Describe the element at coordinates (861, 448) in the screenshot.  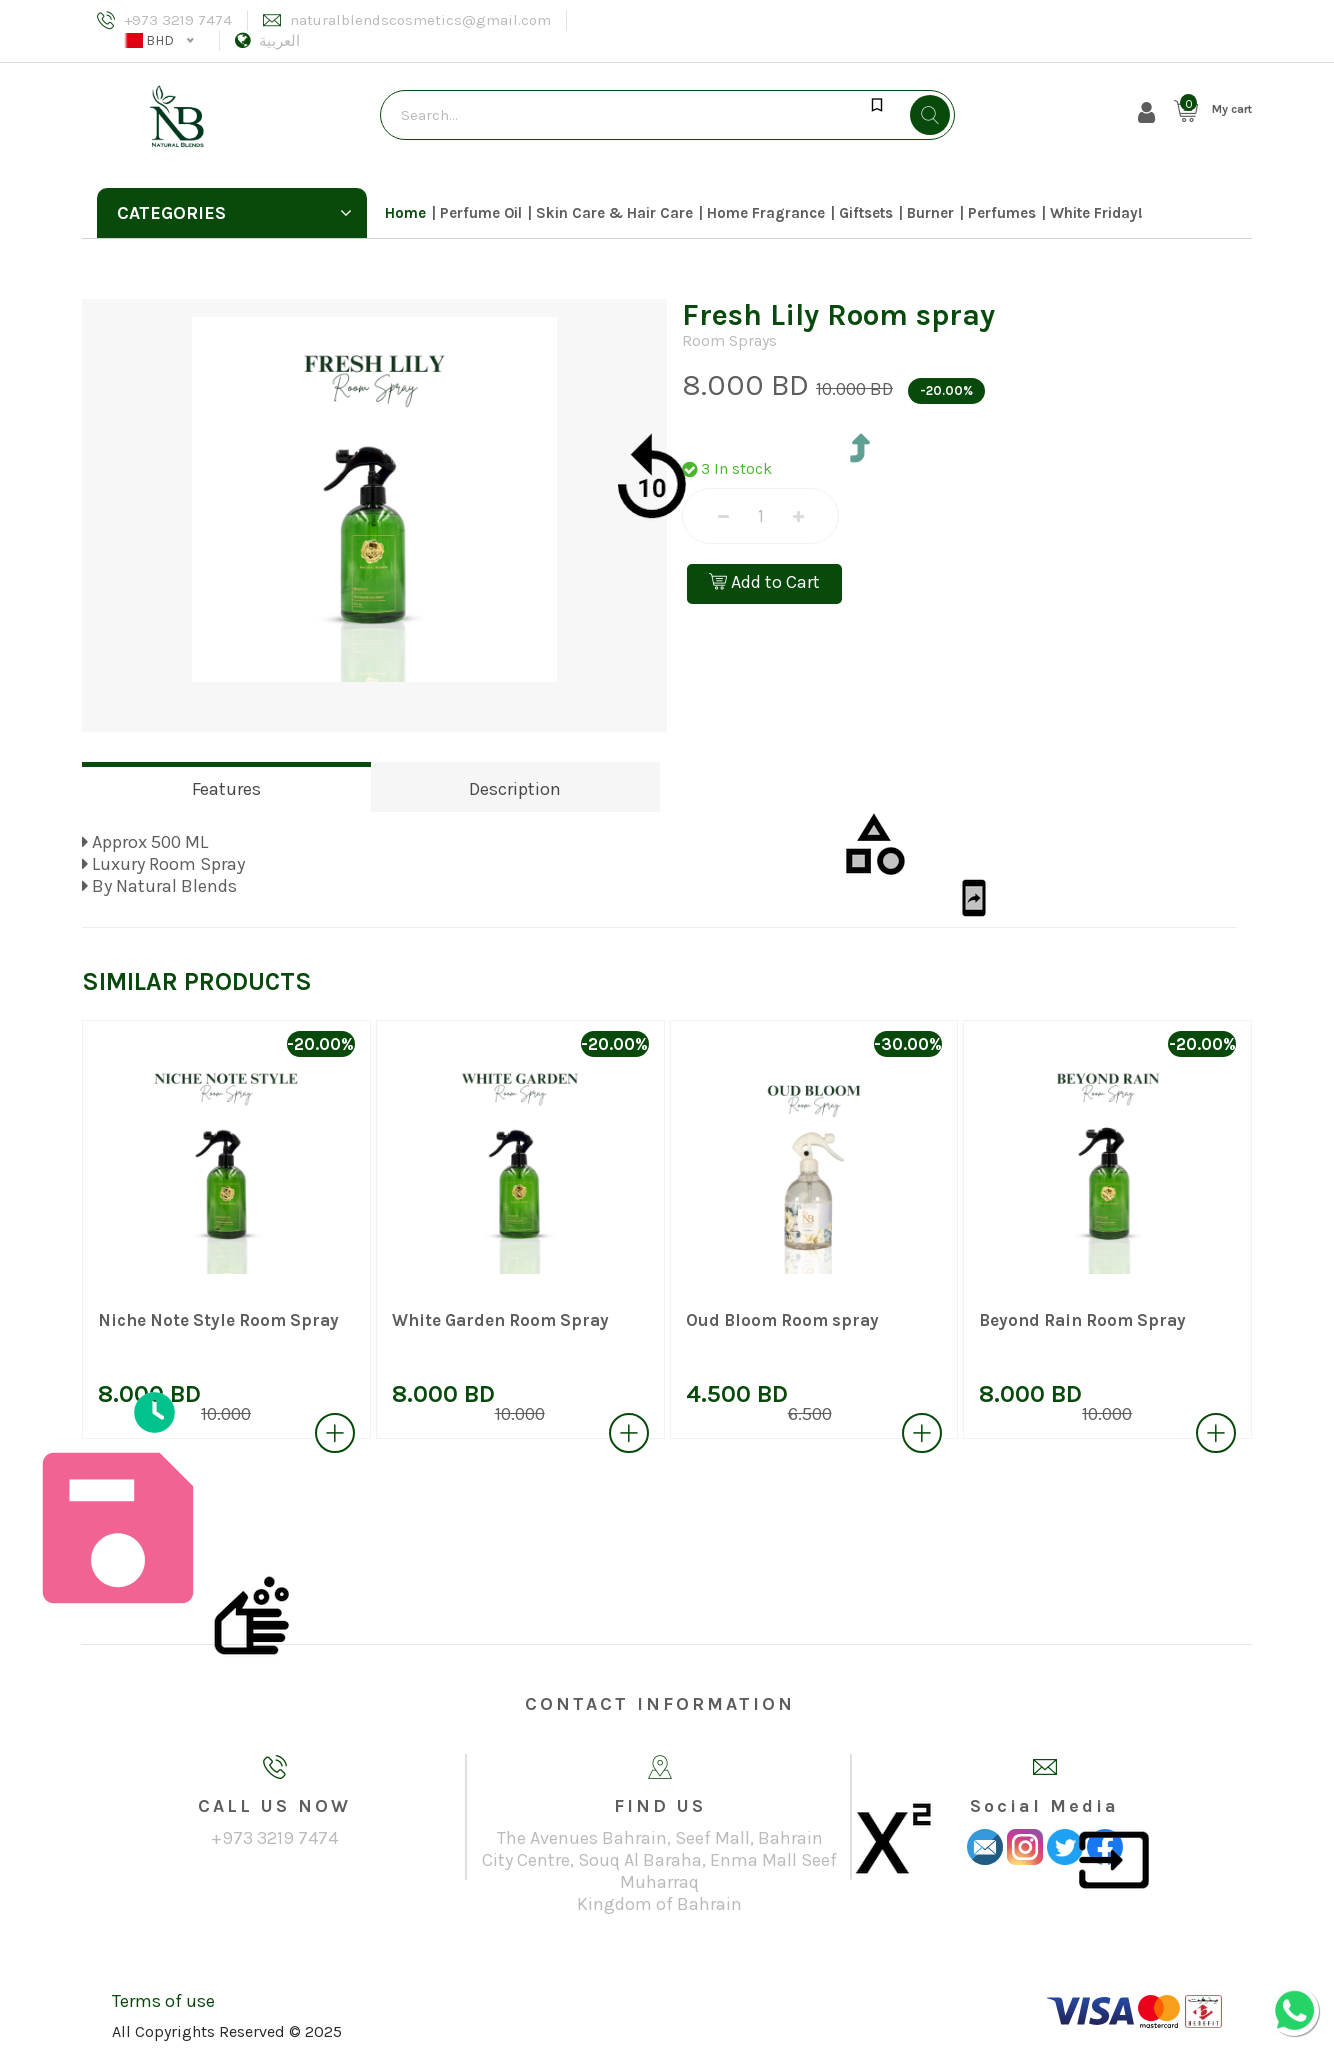
I see `move item up one level` at that location.